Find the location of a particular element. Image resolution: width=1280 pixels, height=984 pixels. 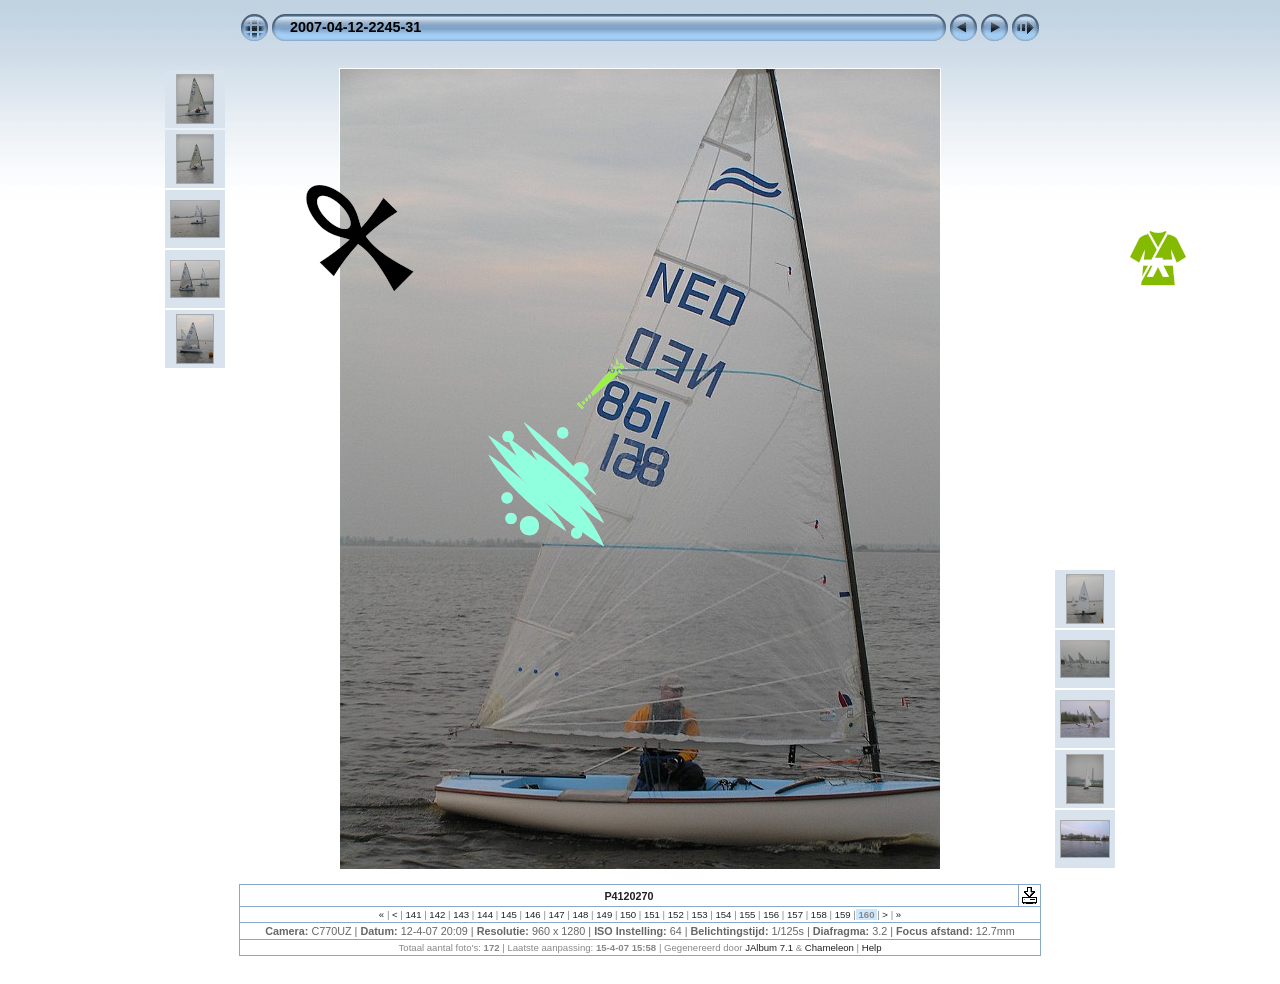

access egyptian or ancient-themed content is located at coordinates (359, 238).